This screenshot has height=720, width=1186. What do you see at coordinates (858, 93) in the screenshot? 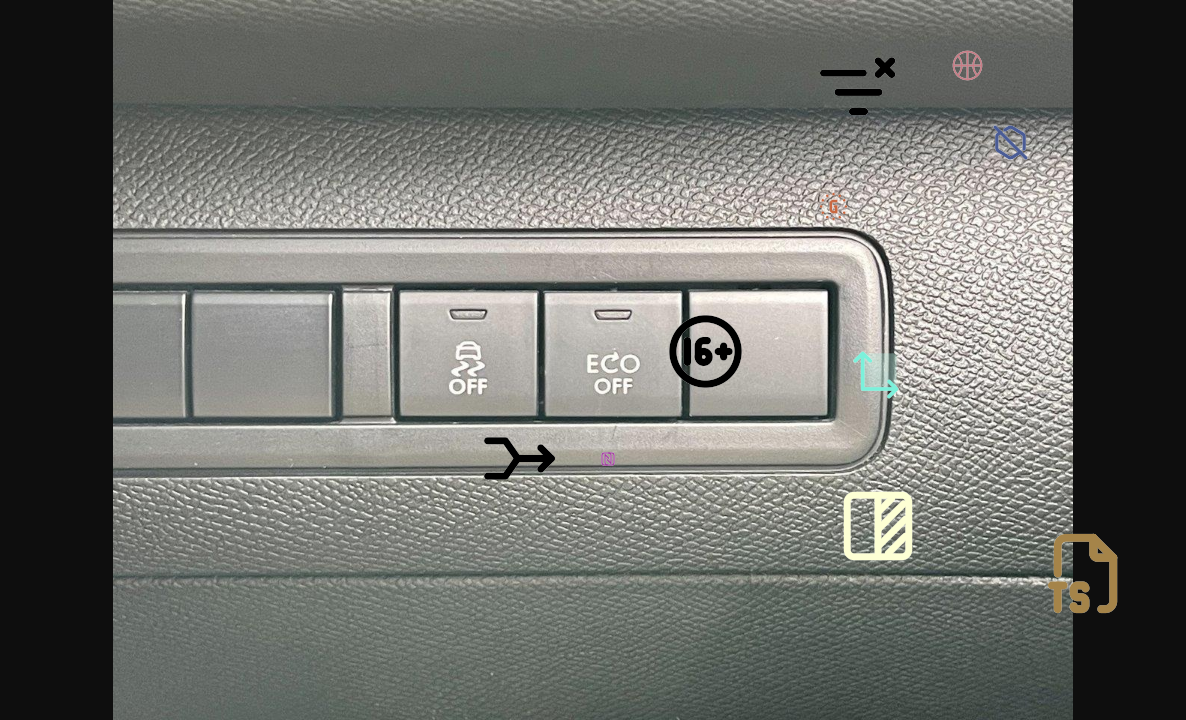
I see `remove or clear active filters` at bounding box center [858, 93].